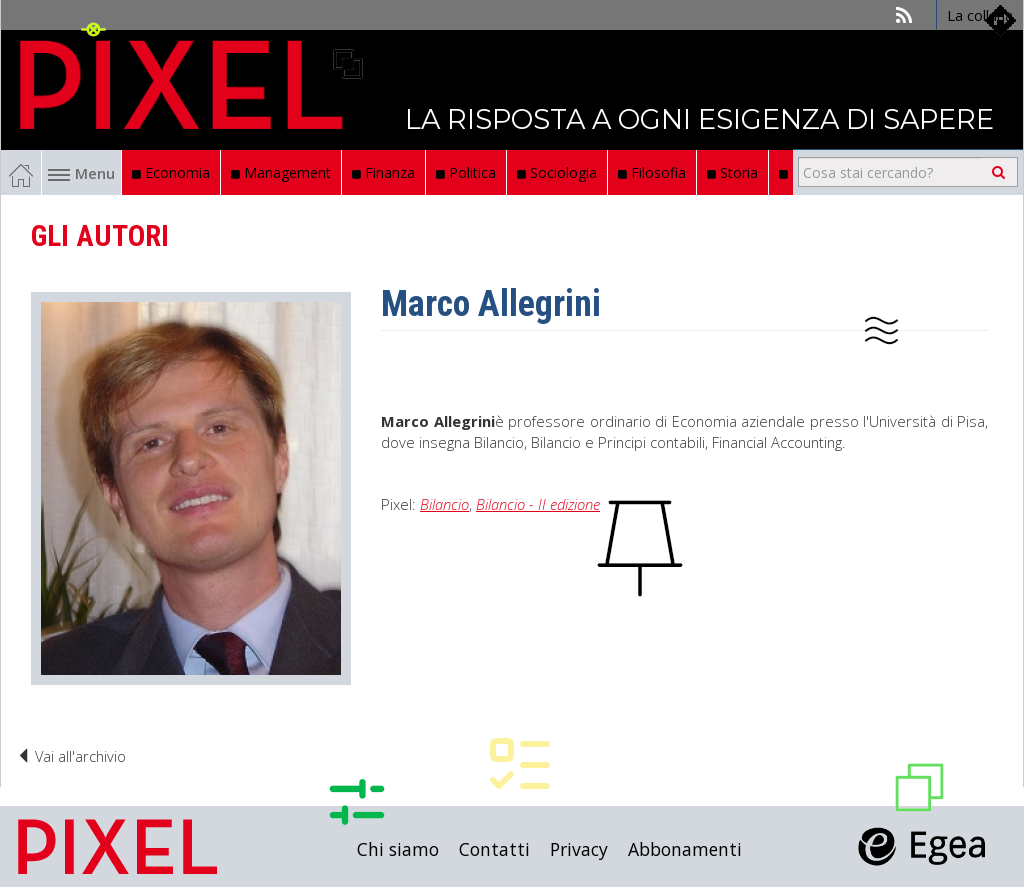  What do you see at coordinates (881, 330) in the screenshot?
I see `indicates water or aquatic features` at bounding box center [881, 330].